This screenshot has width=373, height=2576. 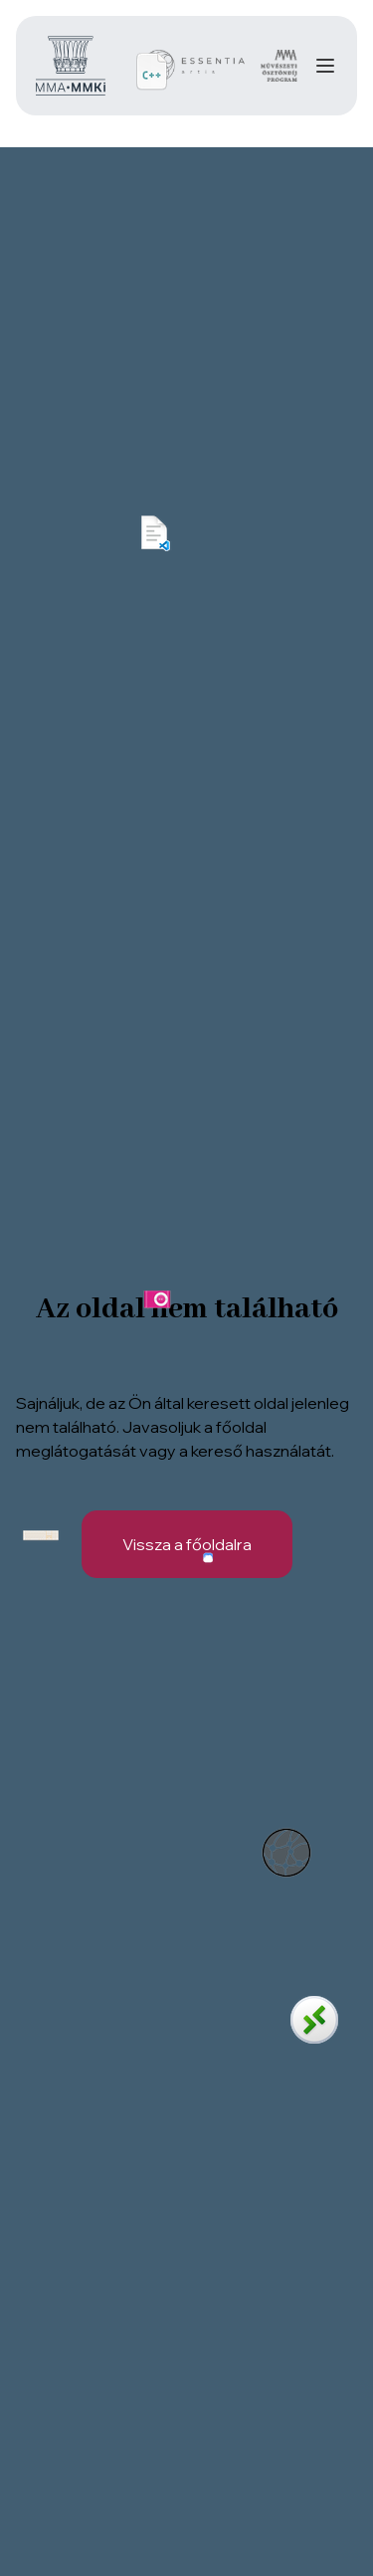 I want to click on a C++ source code file, so click(x=151, y=71).